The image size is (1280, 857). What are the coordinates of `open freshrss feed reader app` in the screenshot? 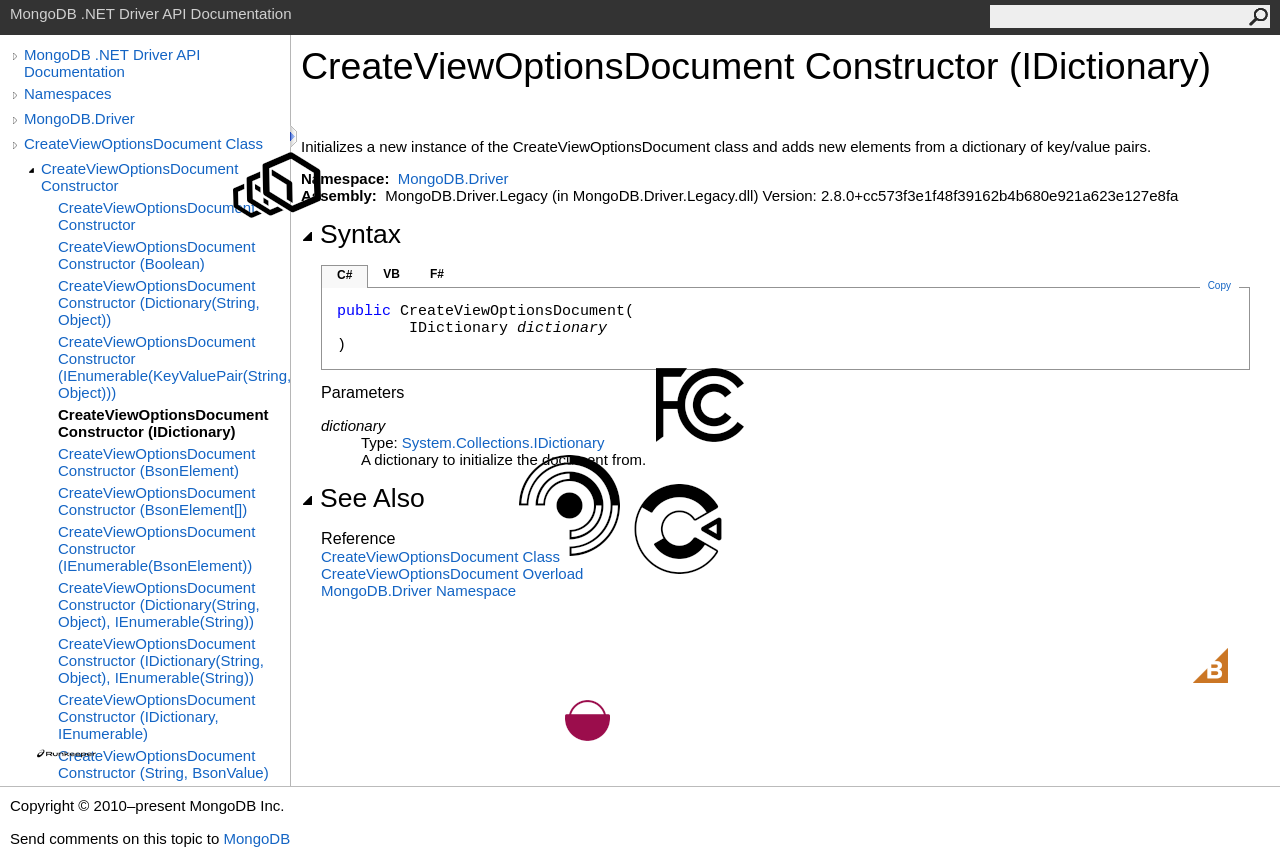 It's located at (569, 505).